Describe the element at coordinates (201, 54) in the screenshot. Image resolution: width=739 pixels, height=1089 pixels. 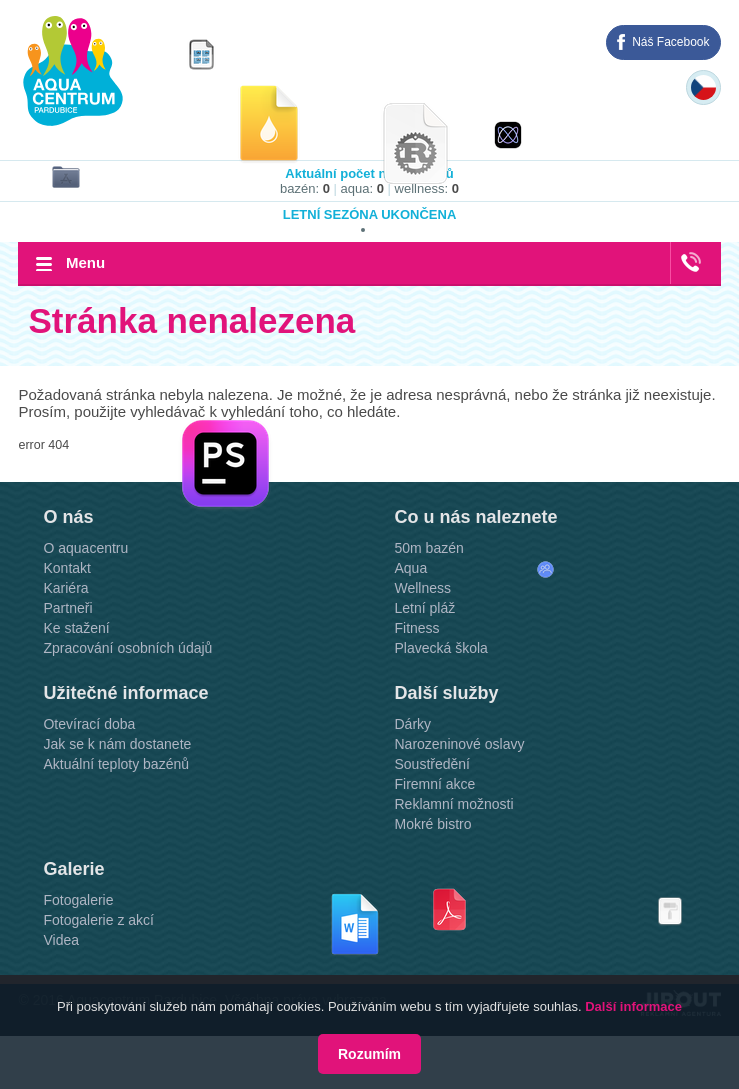
I see `libreoffice master document file type` at that location.